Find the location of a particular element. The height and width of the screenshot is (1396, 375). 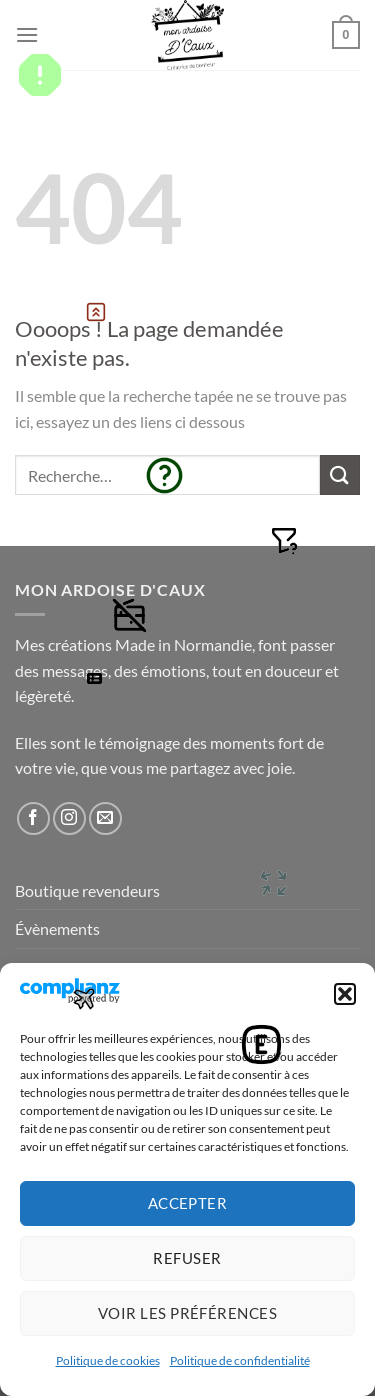

enable airplane mode is located at coordinates (84, 998).